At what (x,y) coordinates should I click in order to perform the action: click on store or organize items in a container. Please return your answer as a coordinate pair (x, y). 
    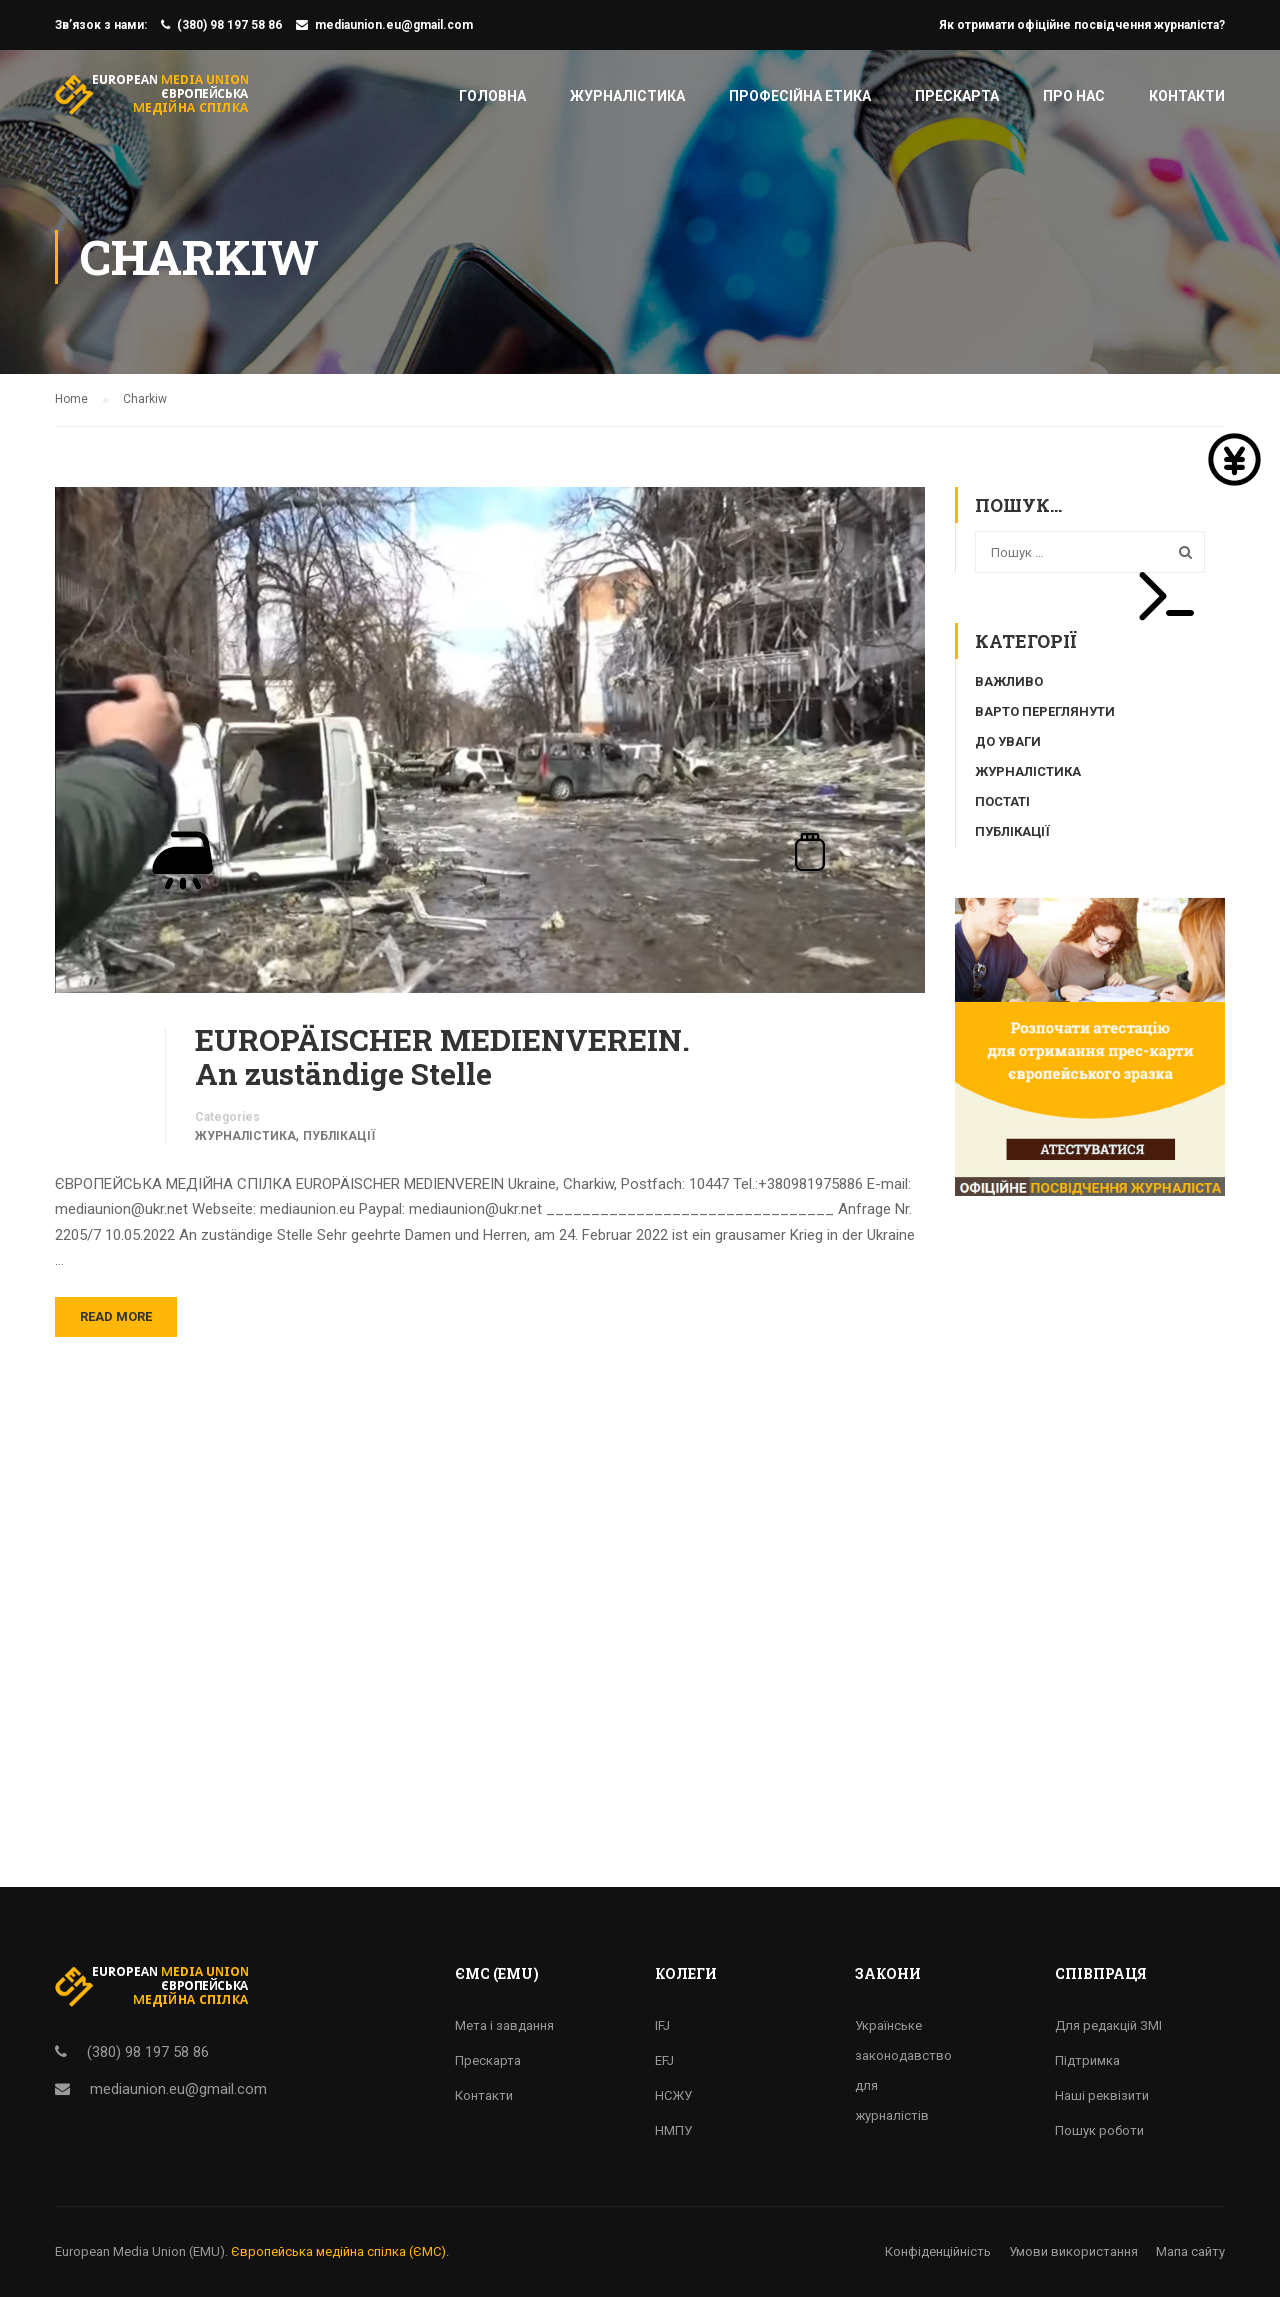
    Looking at the image, I should click on (810, 852).